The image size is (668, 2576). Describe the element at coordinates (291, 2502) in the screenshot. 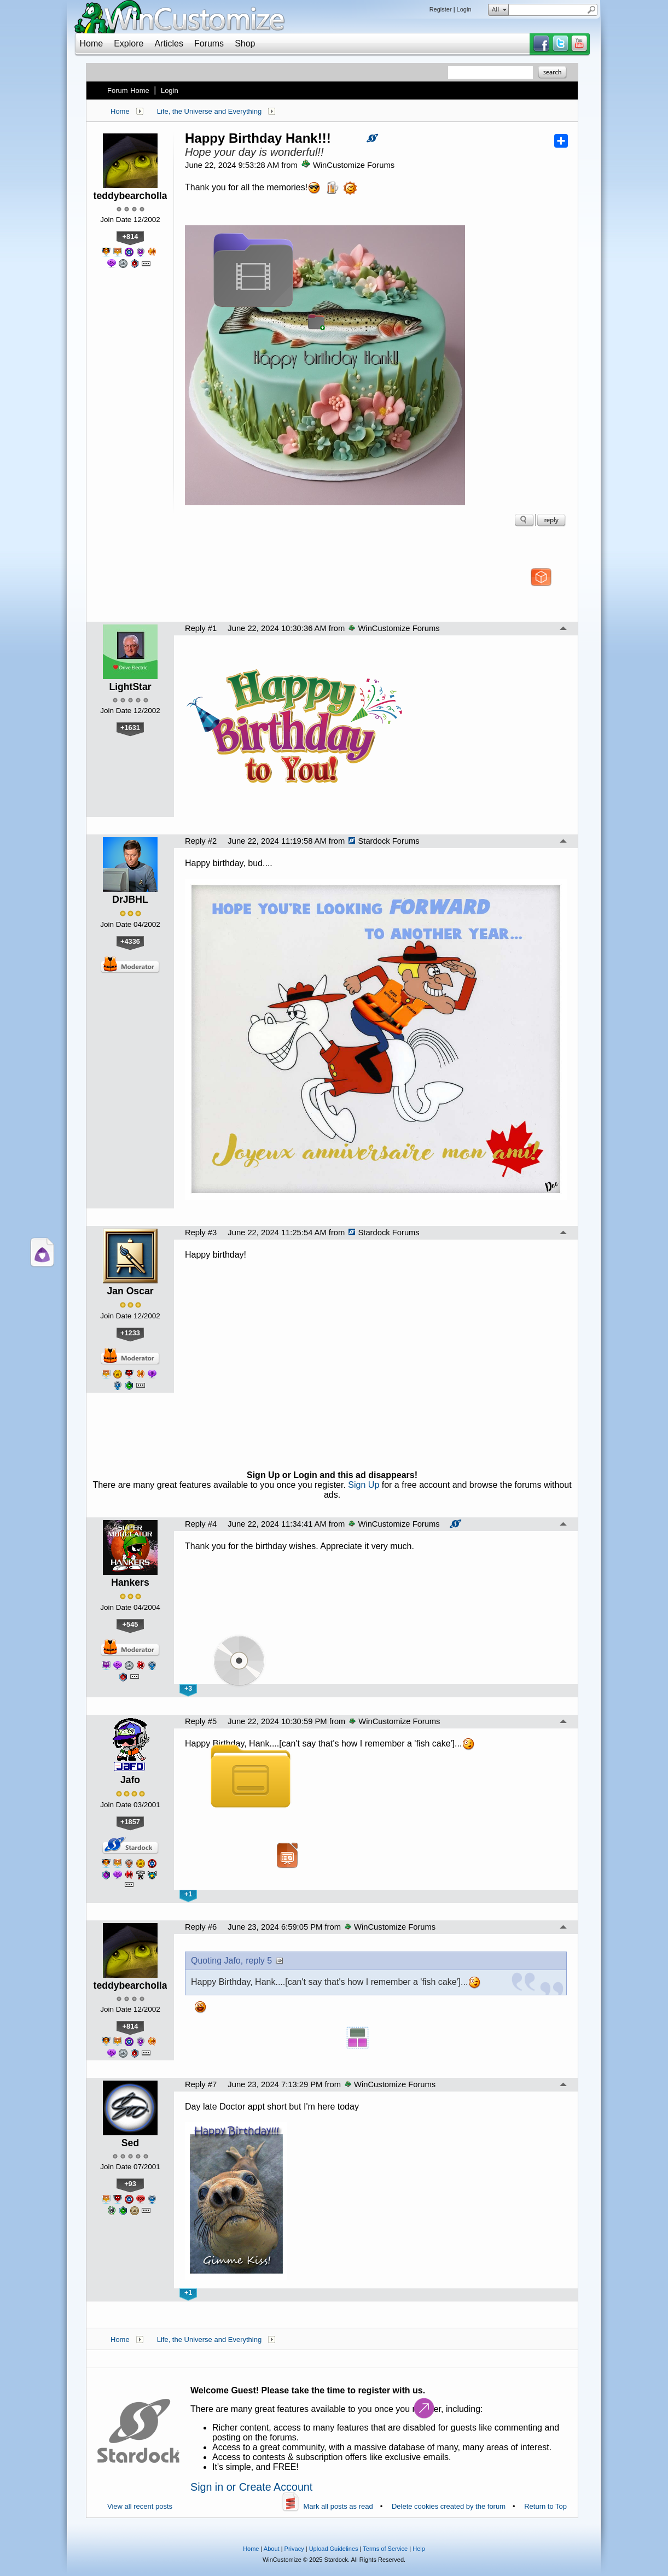

I see `indicates a scala source code file` at that location.